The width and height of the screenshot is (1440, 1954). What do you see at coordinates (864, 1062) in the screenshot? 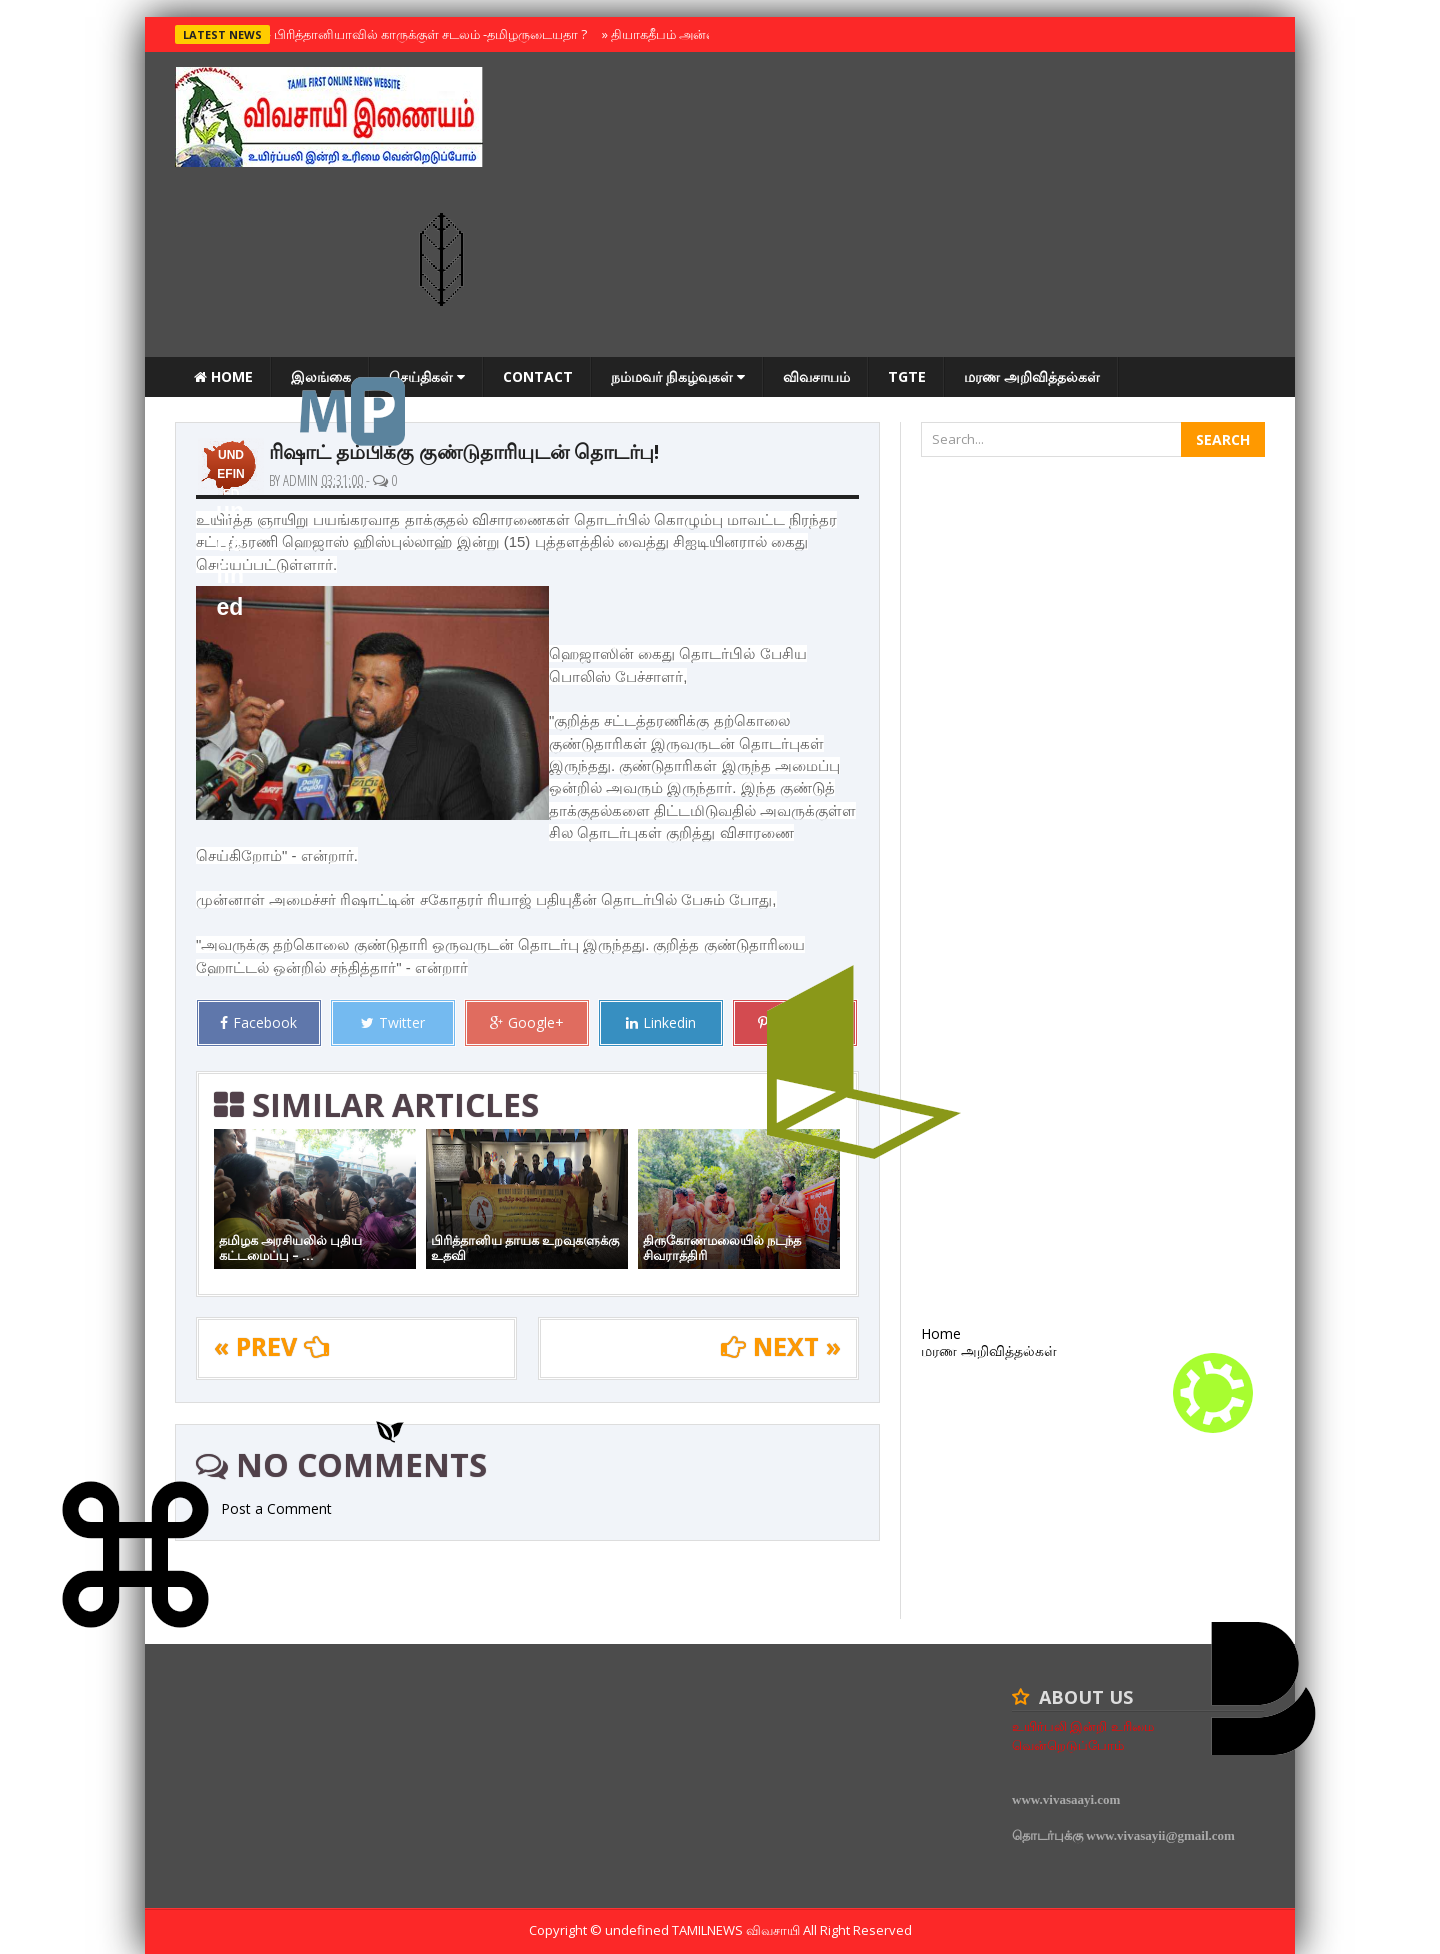
I see `visit nexon's website or services` at bounding box center [864, 1062].